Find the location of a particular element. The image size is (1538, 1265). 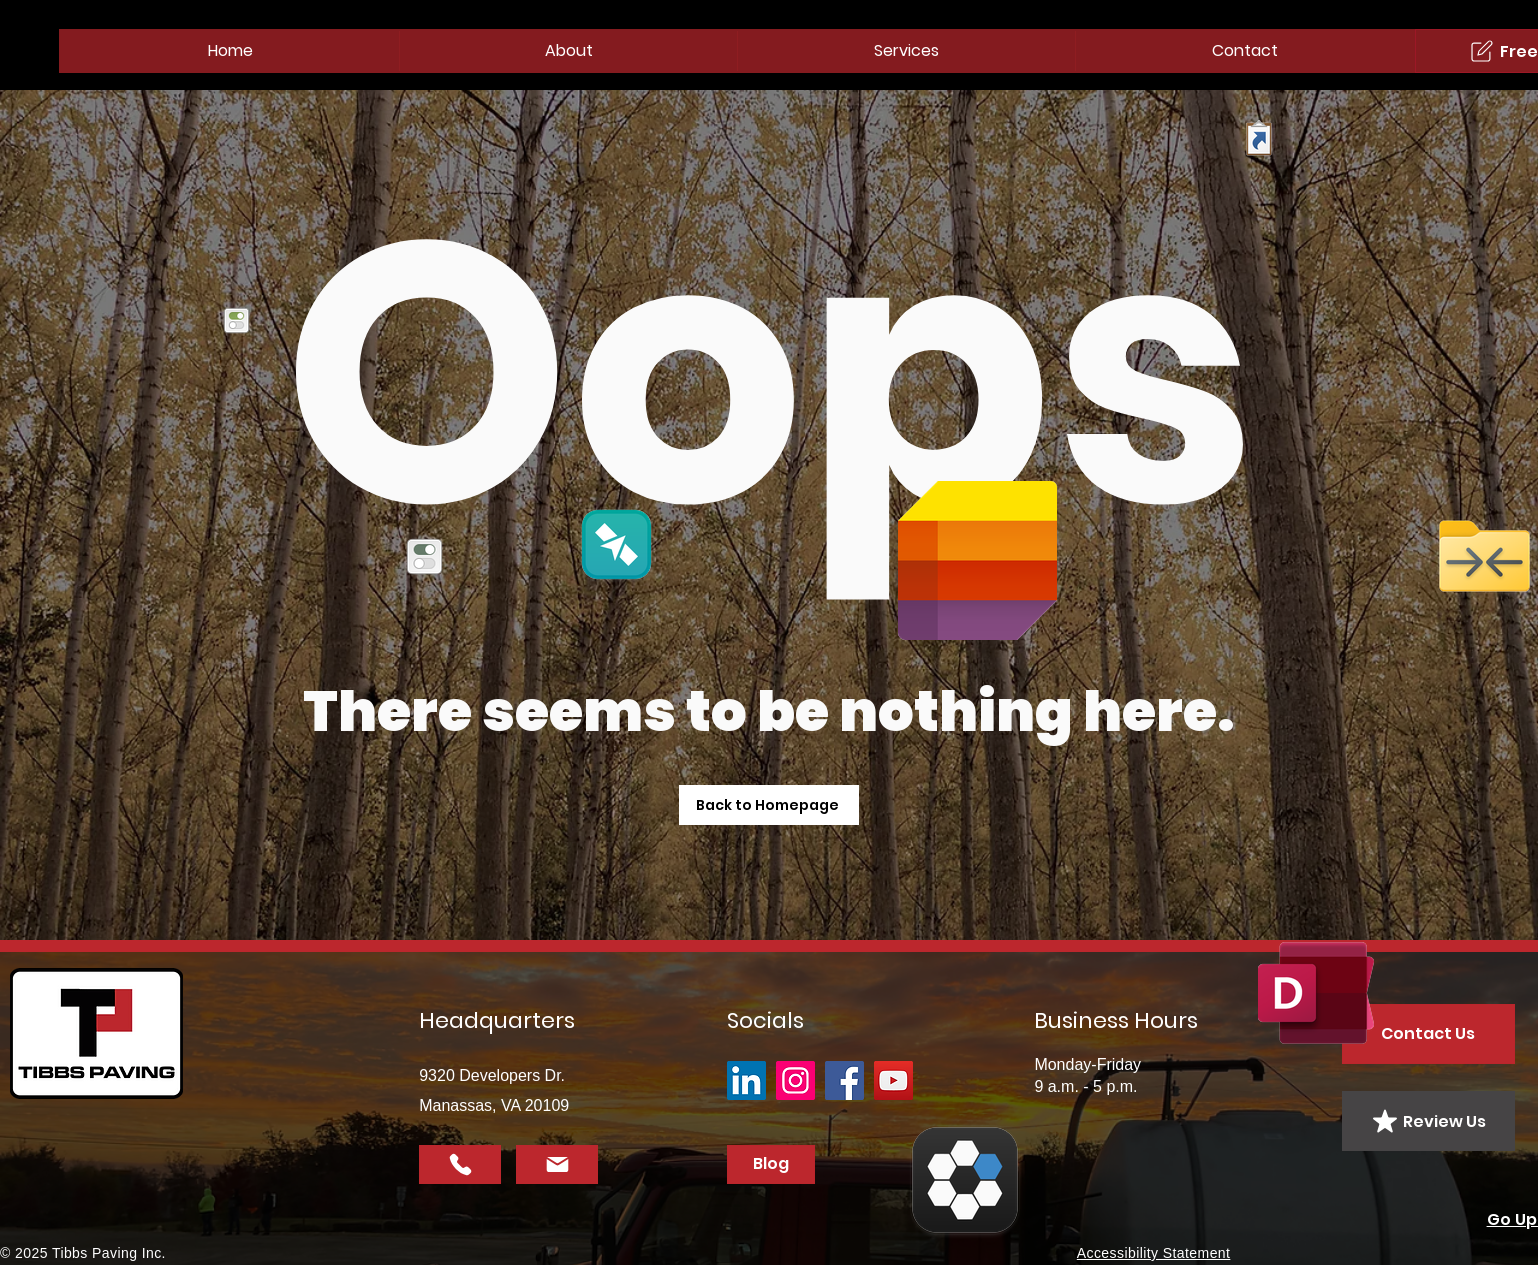

launch robocraft game is located at coordinates (965, 1180).